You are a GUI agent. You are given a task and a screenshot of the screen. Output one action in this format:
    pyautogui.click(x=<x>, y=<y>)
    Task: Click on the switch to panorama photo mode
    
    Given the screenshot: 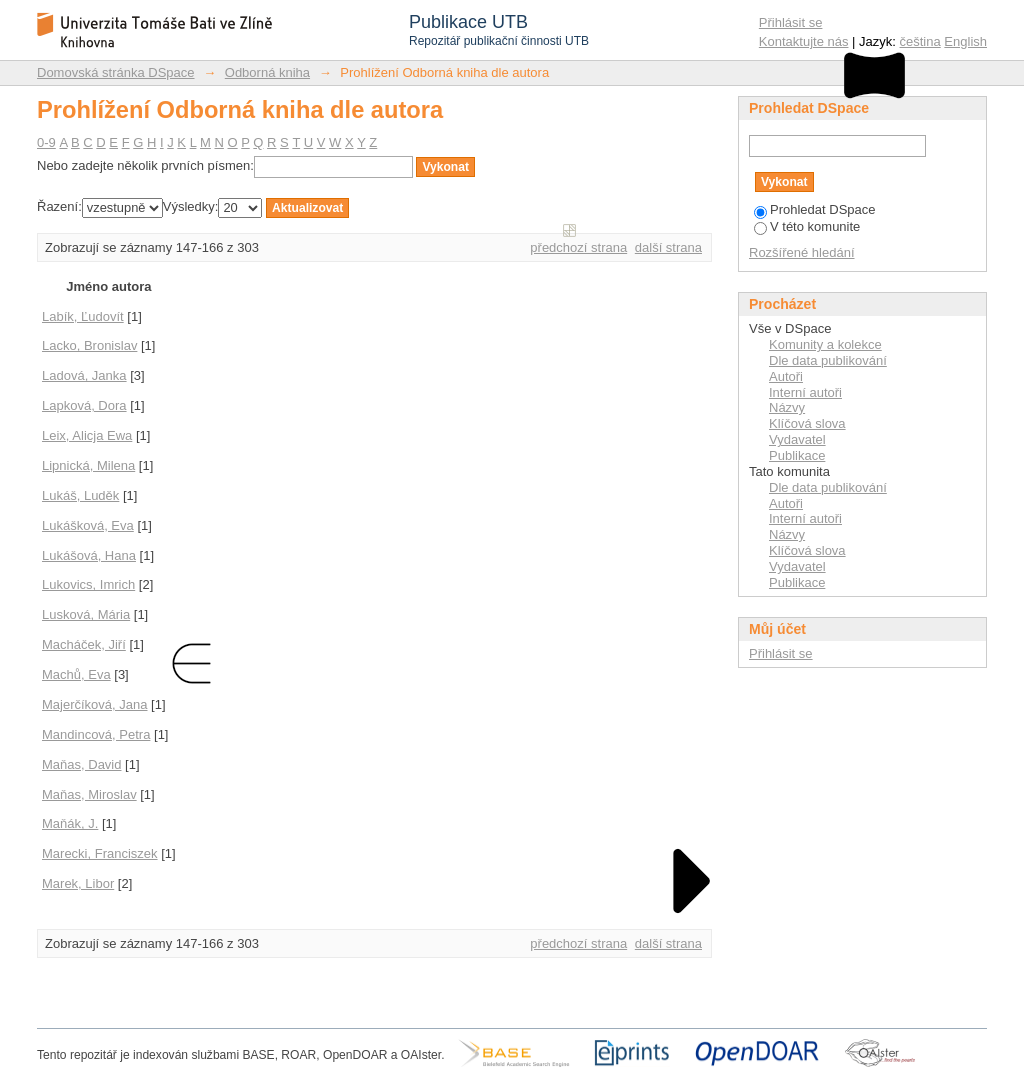 What is the action you would take?
    pyautogui.click(x=874, y=75)
    